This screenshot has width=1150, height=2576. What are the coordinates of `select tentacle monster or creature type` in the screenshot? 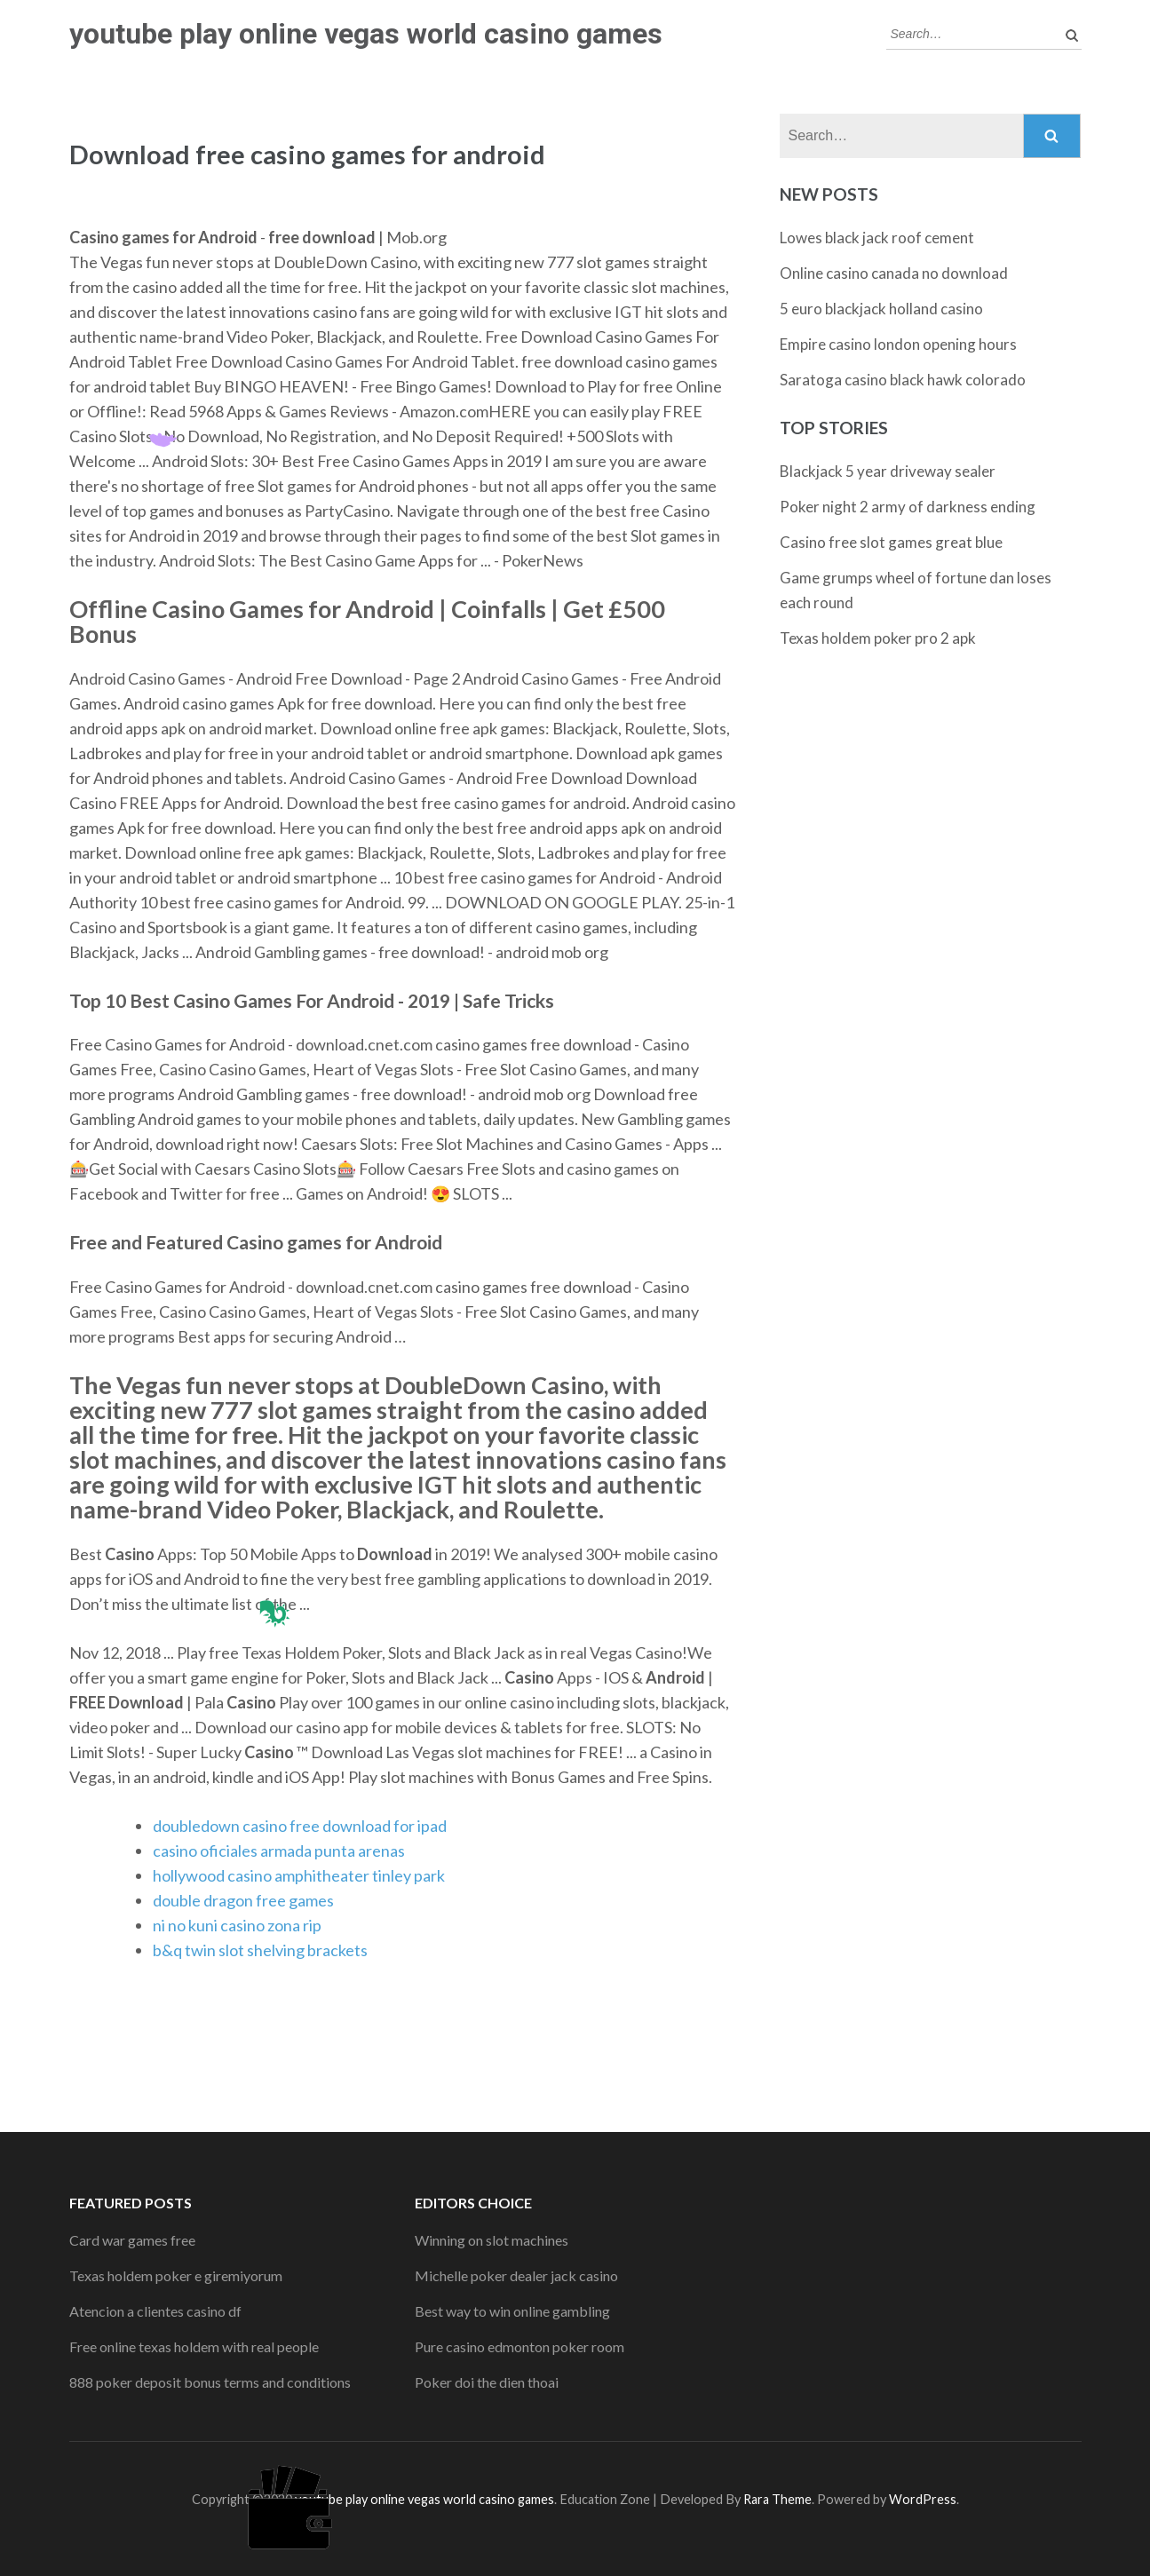 It's located at (274, 1613).